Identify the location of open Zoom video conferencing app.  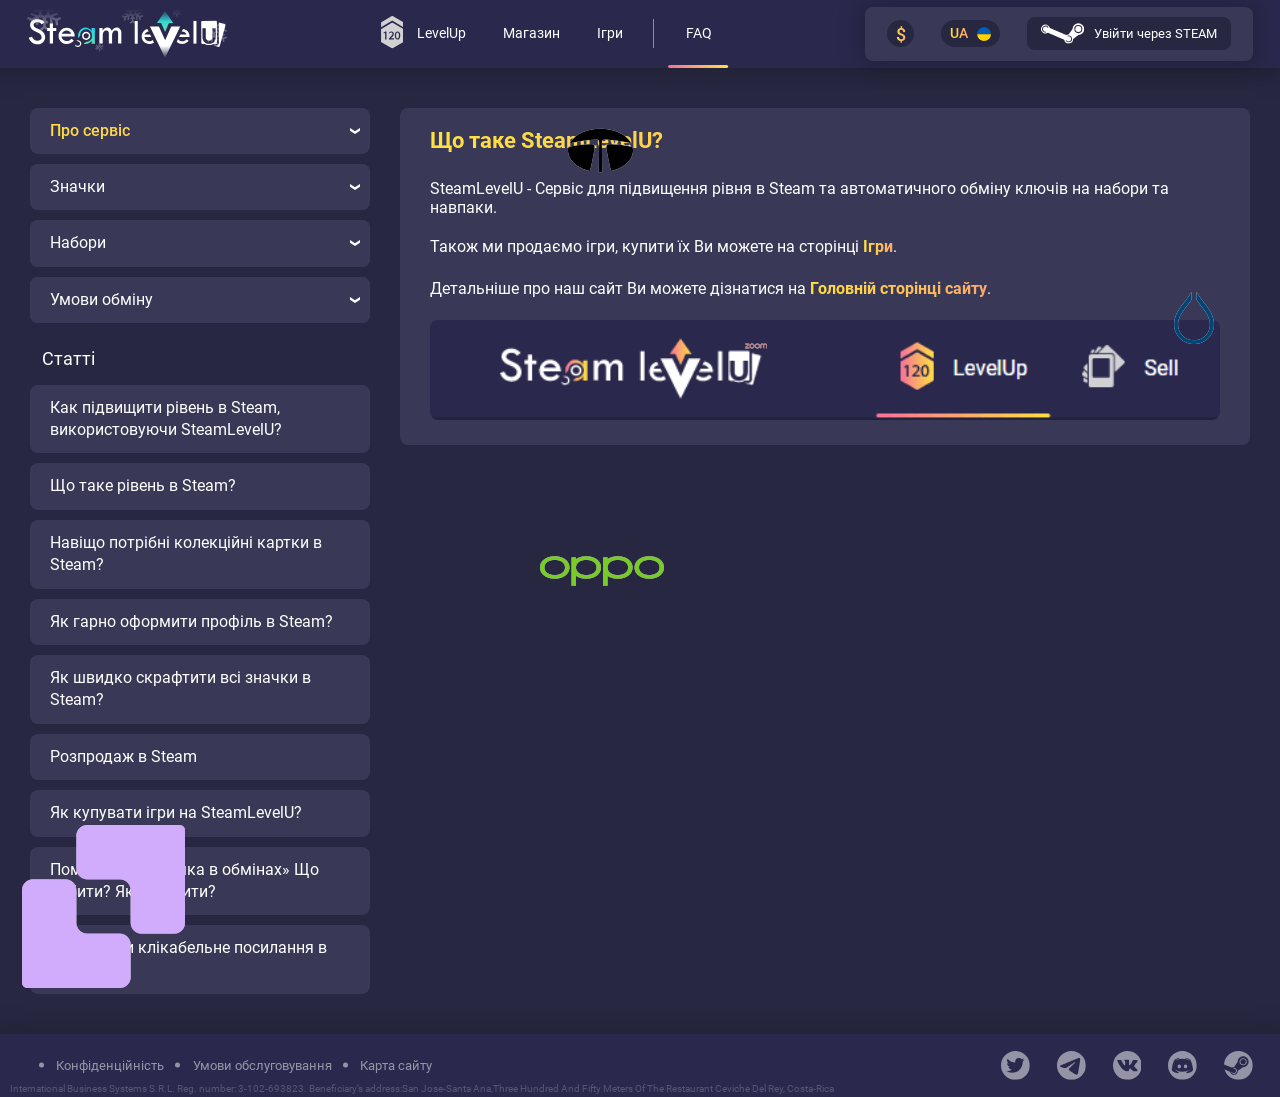
(756, 346).